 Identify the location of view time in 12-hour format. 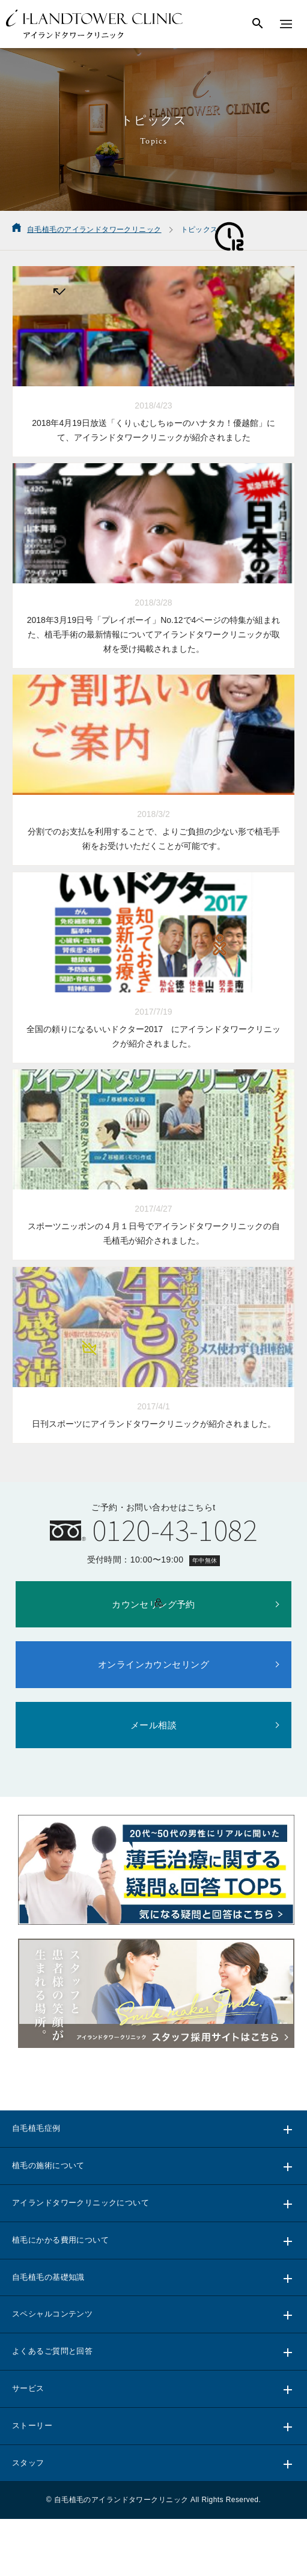
(229, 236).